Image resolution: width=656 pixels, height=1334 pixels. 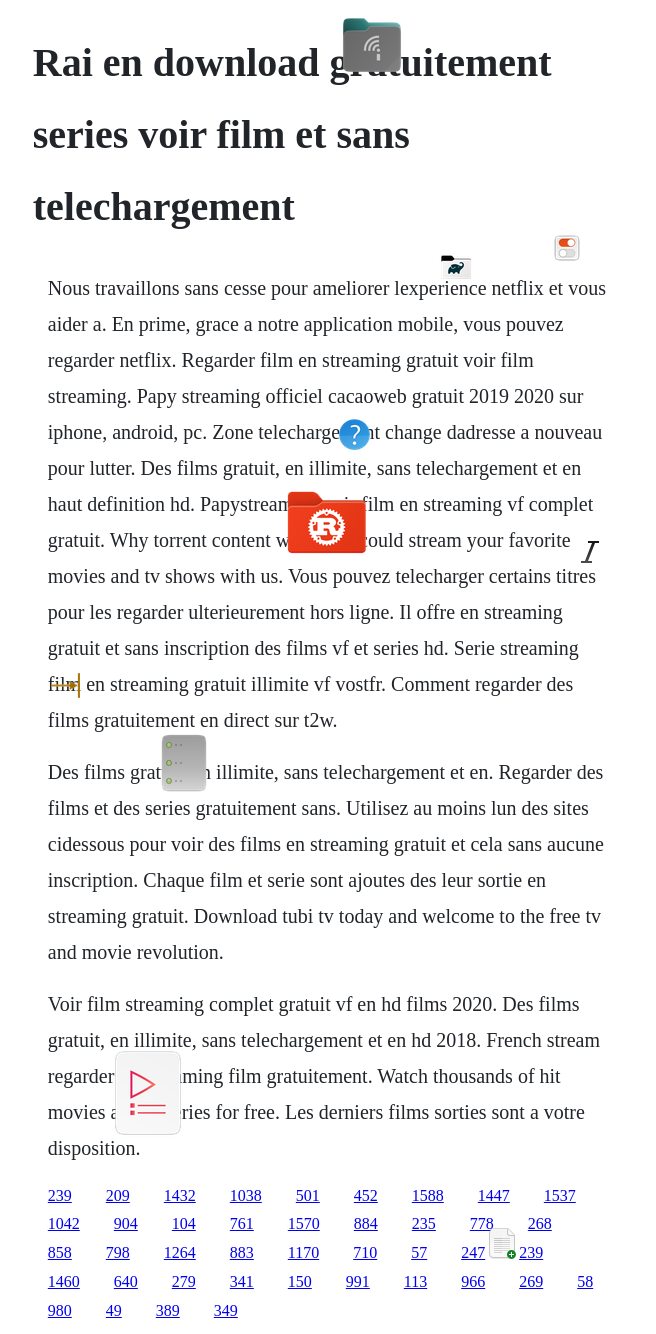 I want to click on access help or frequently asked questions, so click(x=354, y=434).